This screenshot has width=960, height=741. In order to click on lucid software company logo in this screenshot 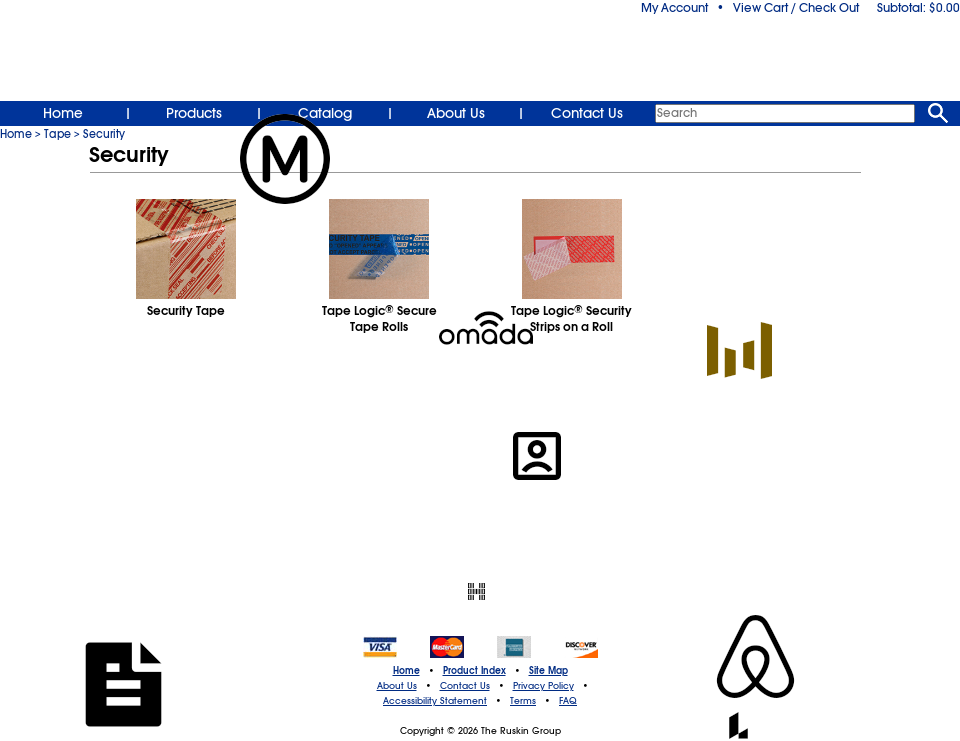, I will do `click(738, 725)`.